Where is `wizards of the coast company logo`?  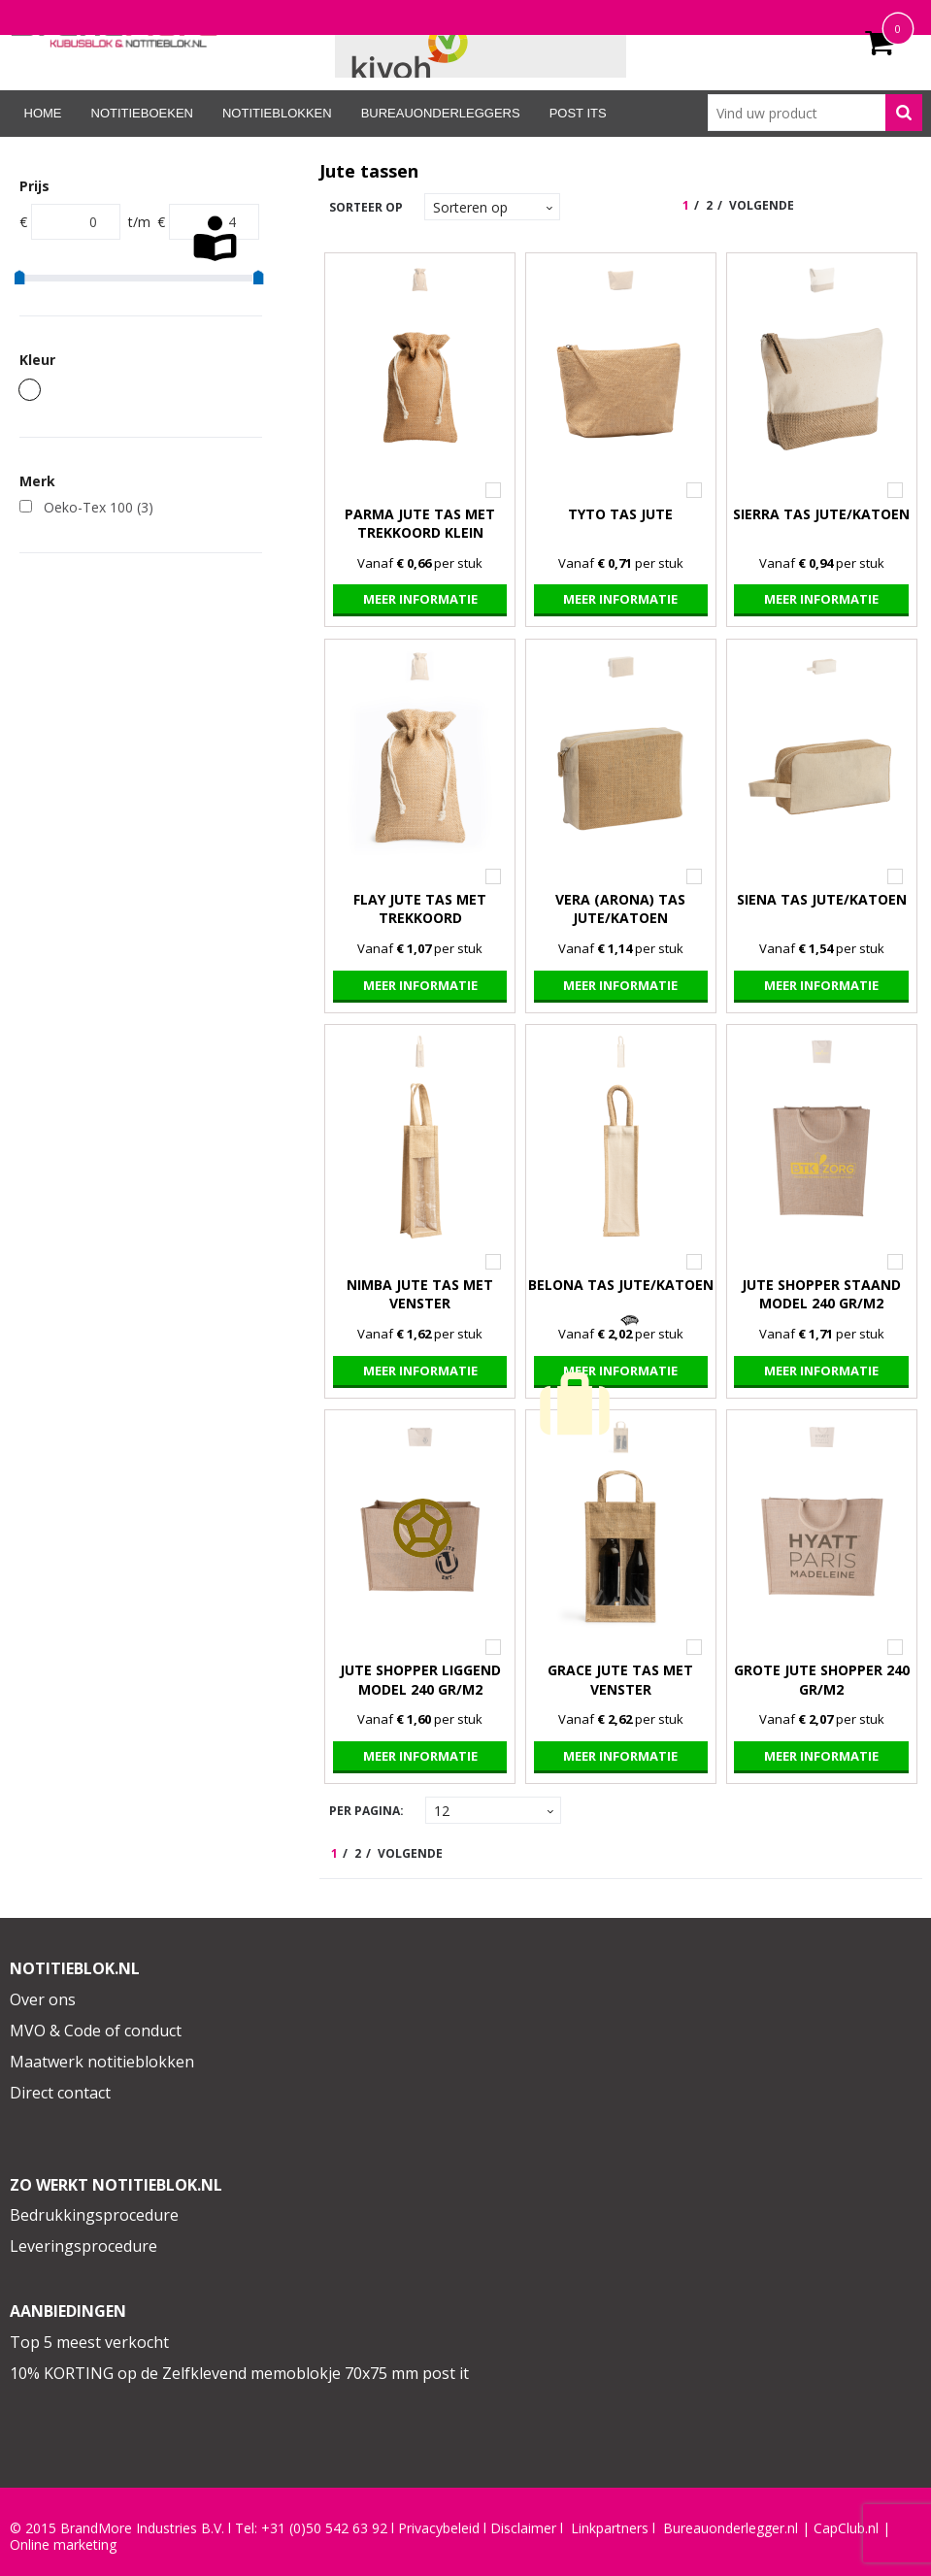
wizards of the coast company logo is located at coordinates (629, 1320).